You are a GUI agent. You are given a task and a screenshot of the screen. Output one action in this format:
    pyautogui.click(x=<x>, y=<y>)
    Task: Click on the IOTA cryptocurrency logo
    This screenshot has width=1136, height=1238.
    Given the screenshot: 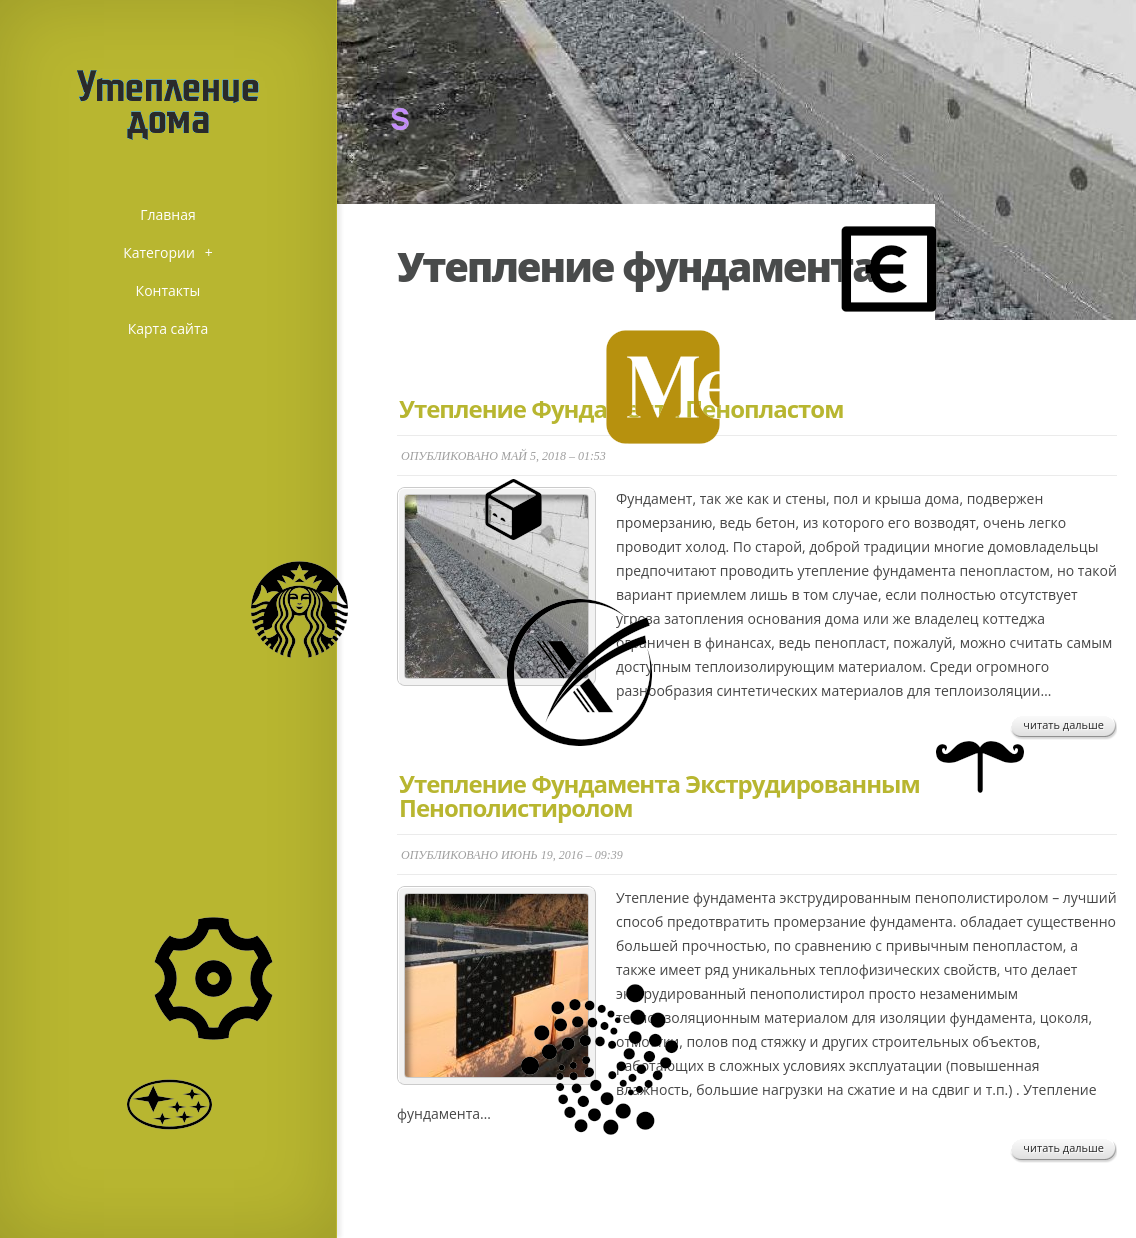 What is the action you would take?
    pyautogui.click(x=599, y=1059)
    